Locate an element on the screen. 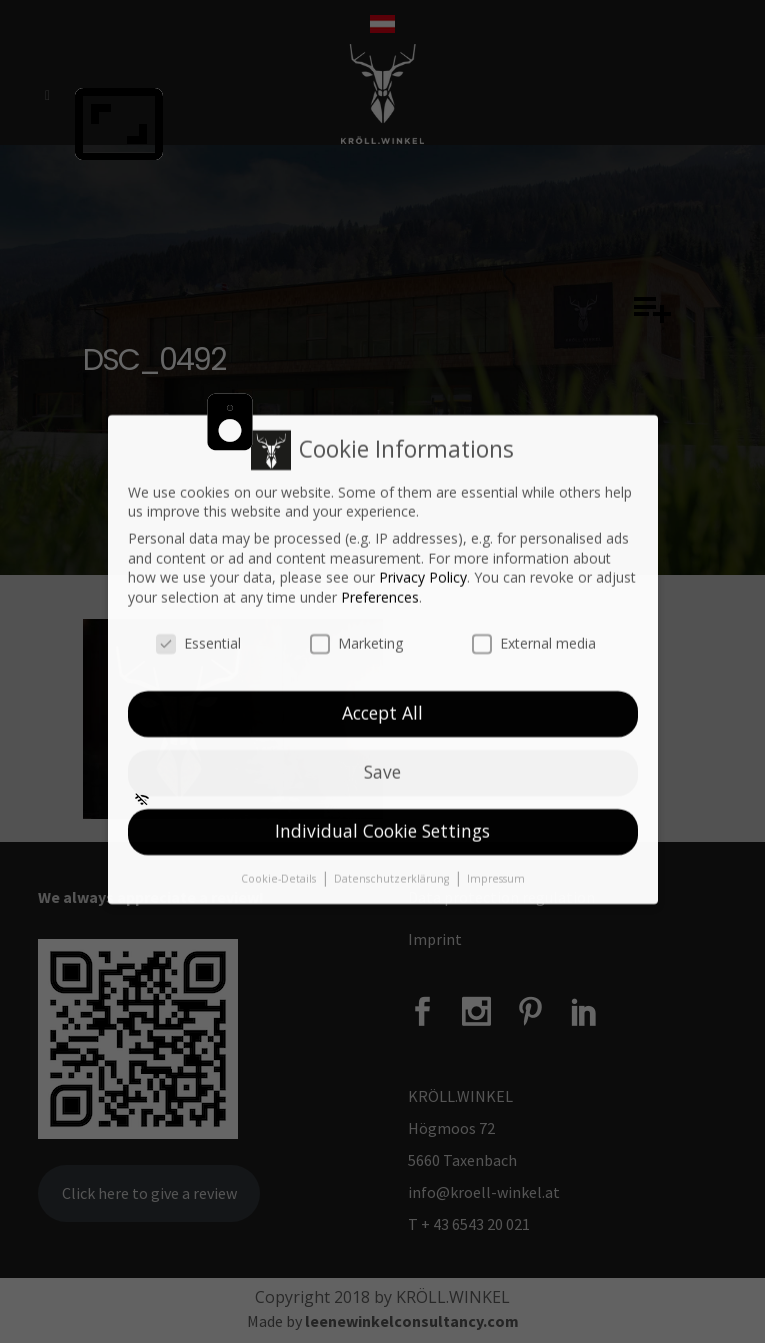 The image size is (765, 1343). indicates wifi is disabled or unavailable is located at coordinates (142, 800).